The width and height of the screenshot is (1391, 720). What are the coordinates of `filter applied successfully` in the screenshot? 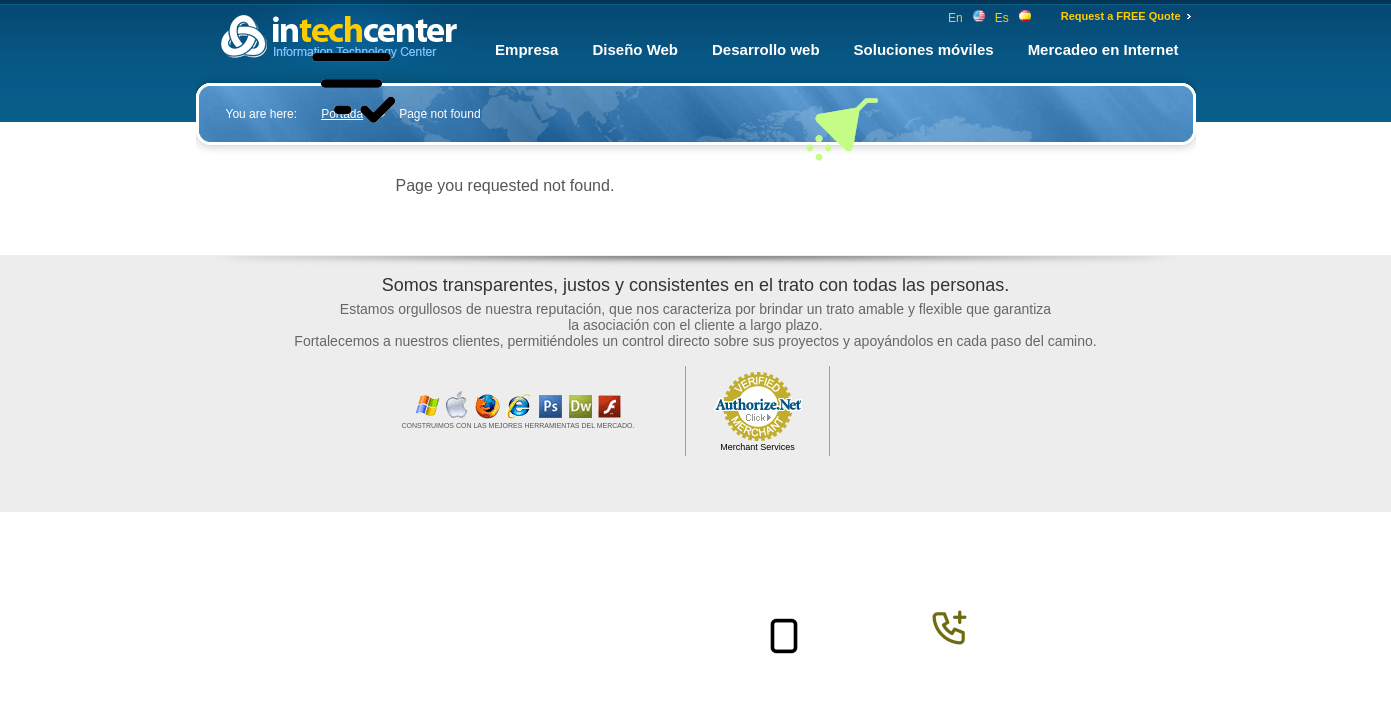 It's located at (351, 83).